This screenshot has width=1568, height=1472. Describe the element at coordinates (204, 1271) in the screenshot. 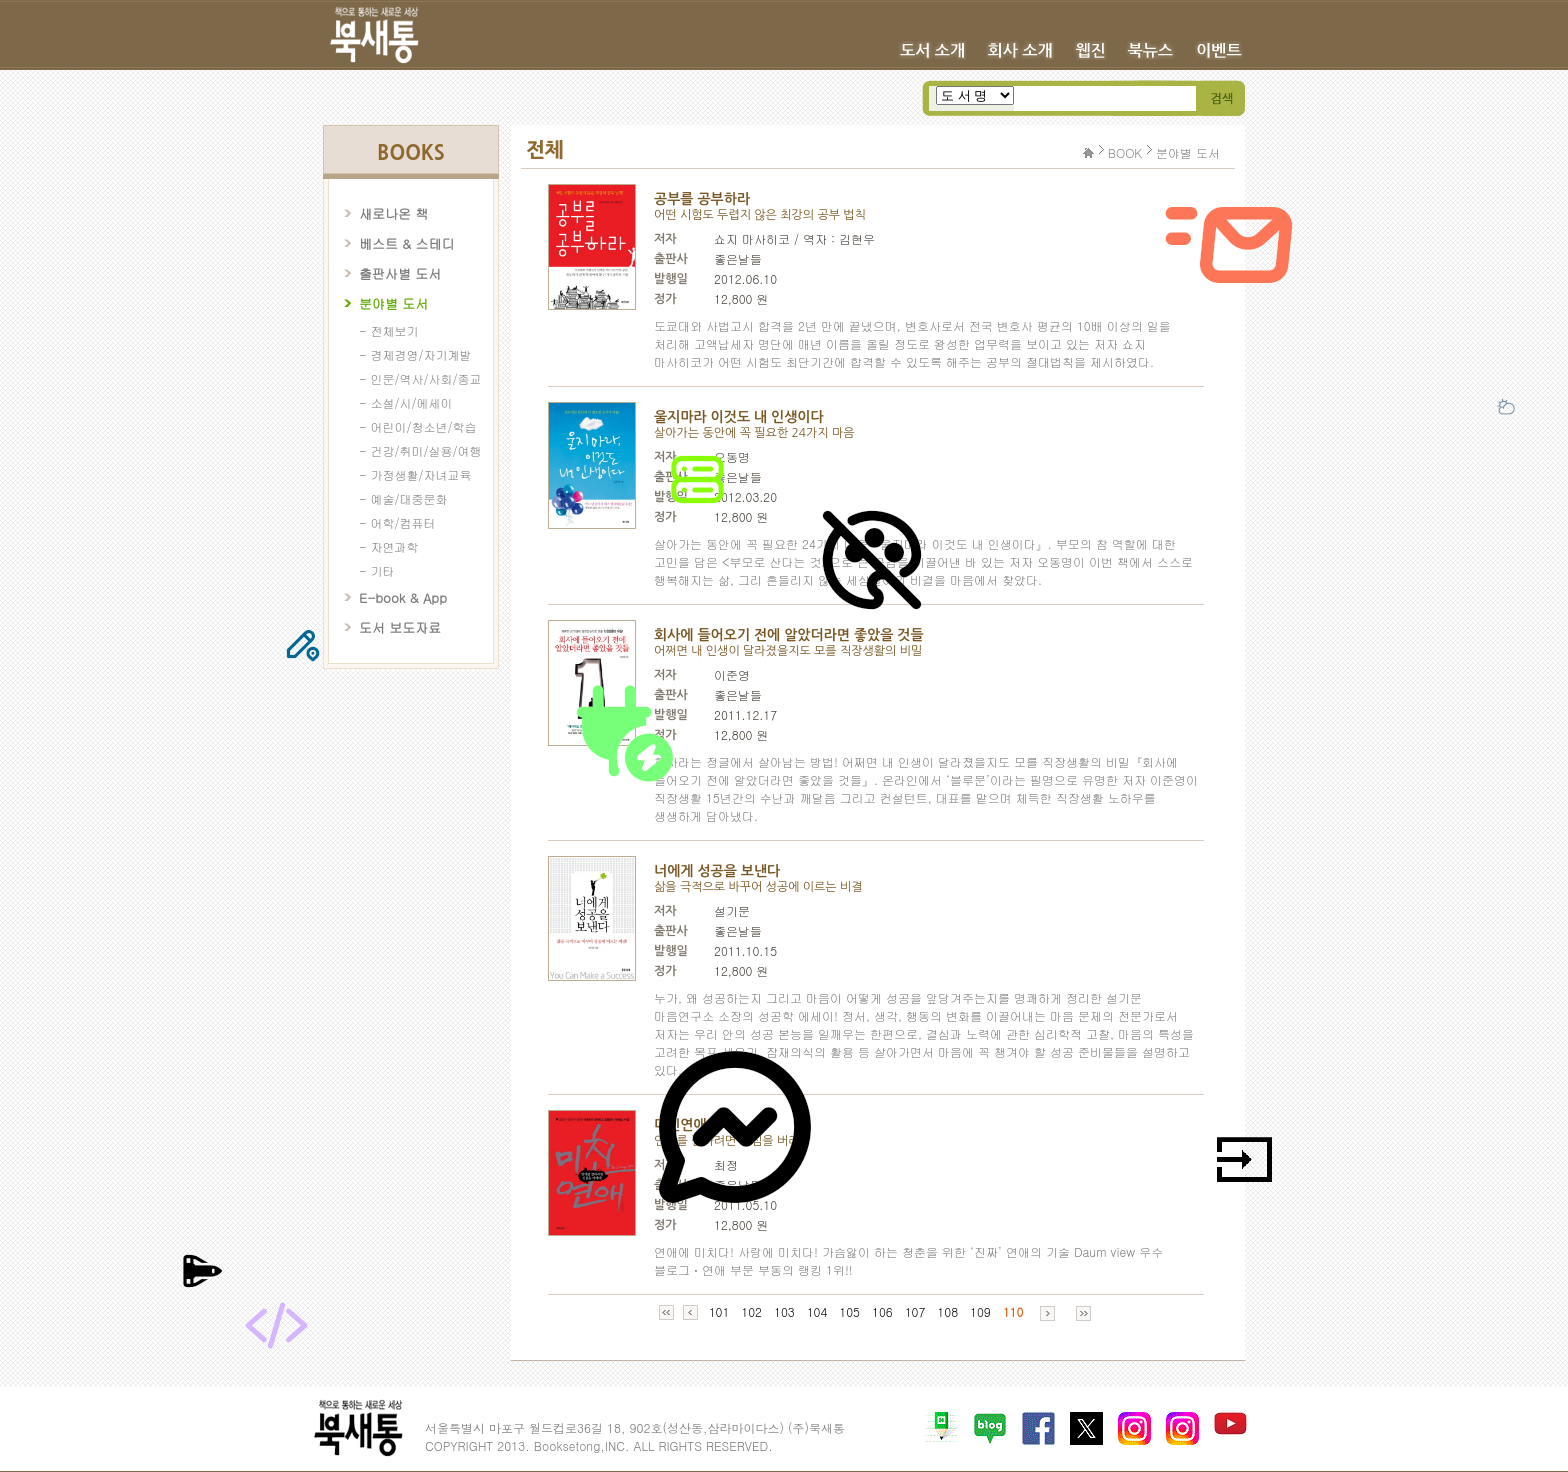

I see `access space or aerospace-related content` at that location.